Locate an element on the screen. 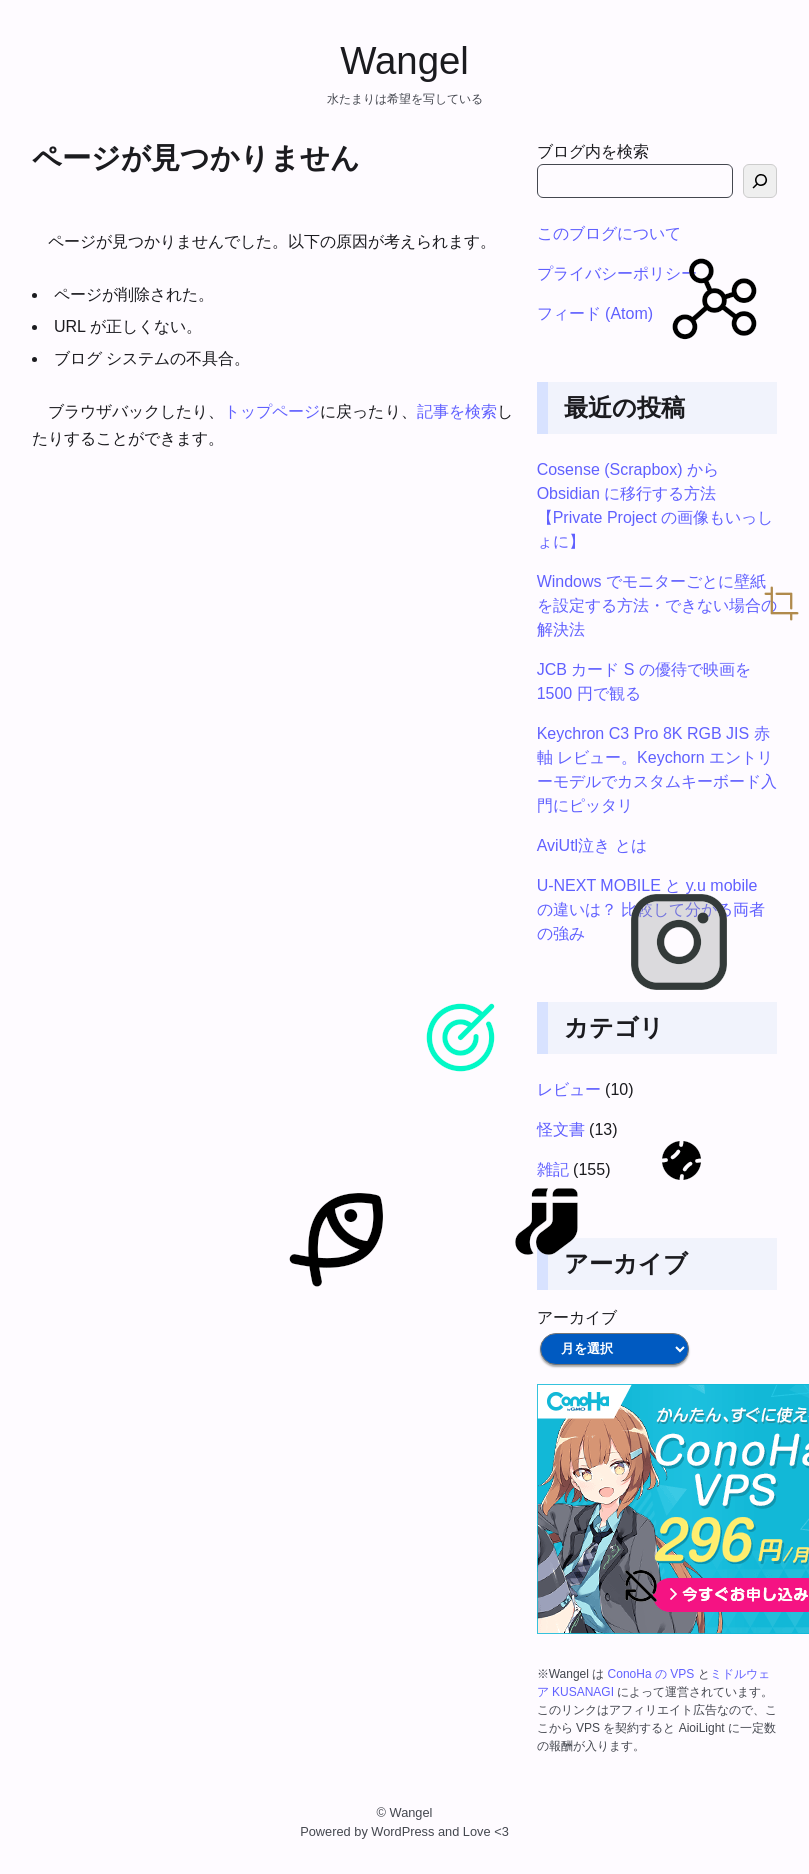  disable browsing history tracking is located at coordinates (641, 1586).